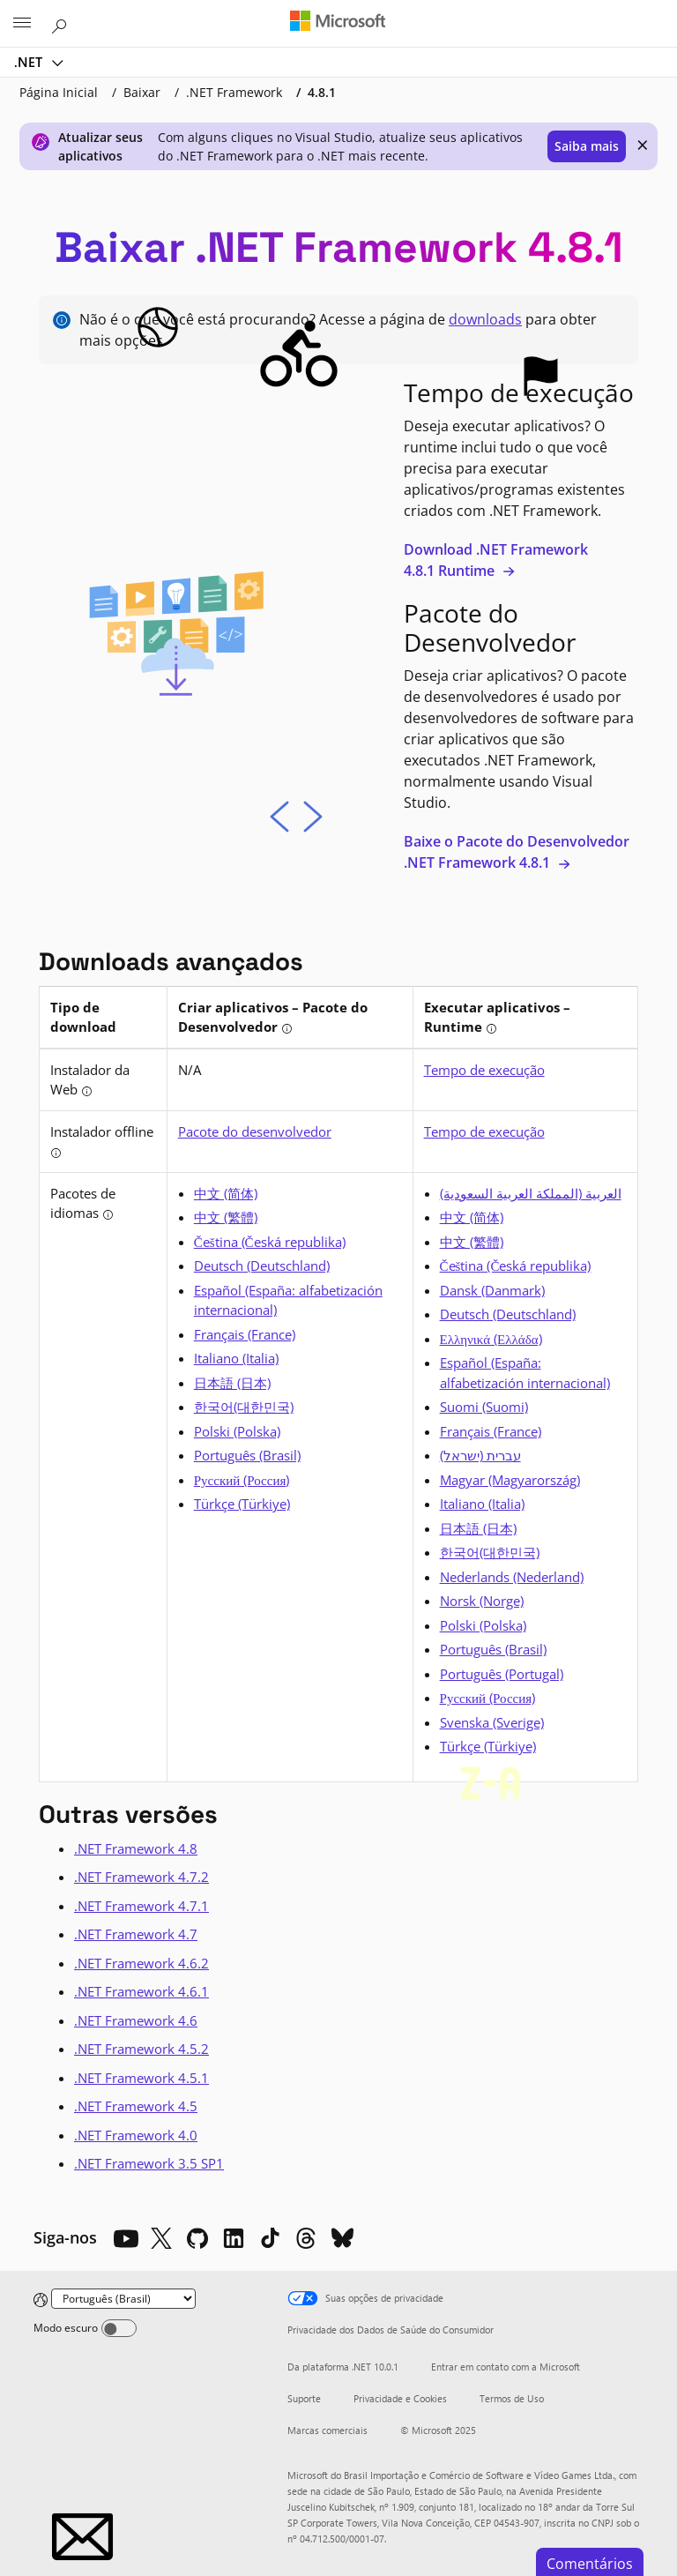 This screenshot has width=677, height=2576. Describe the element at coordinates (540, 376) in the screenshot. I see `flag or mark an item for follow-up` at that location.